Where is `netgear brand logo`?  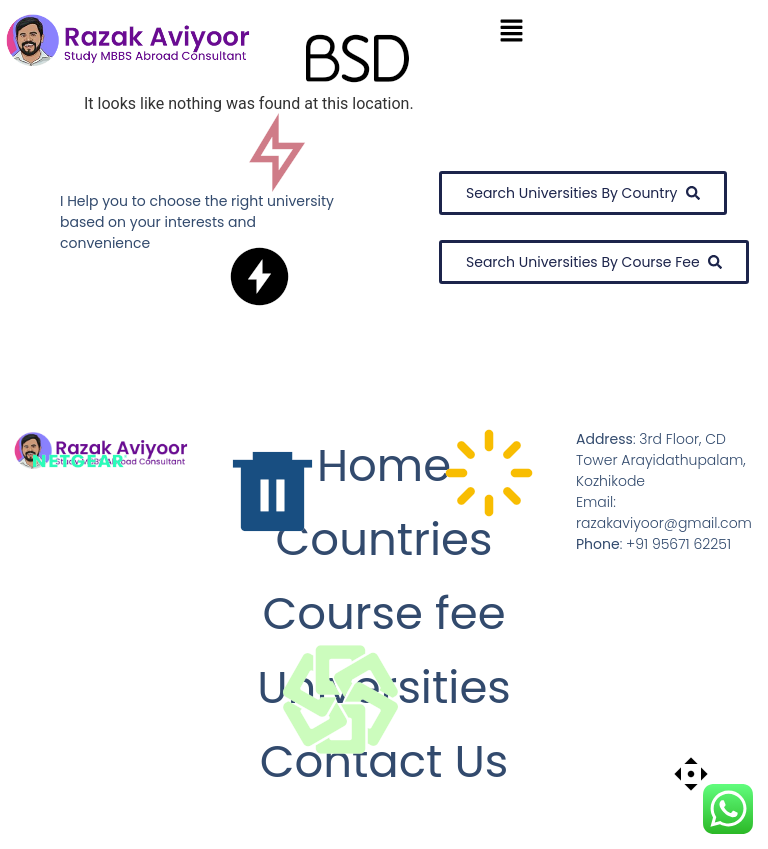
netgear brand logo is located at coordinates (80, 461).